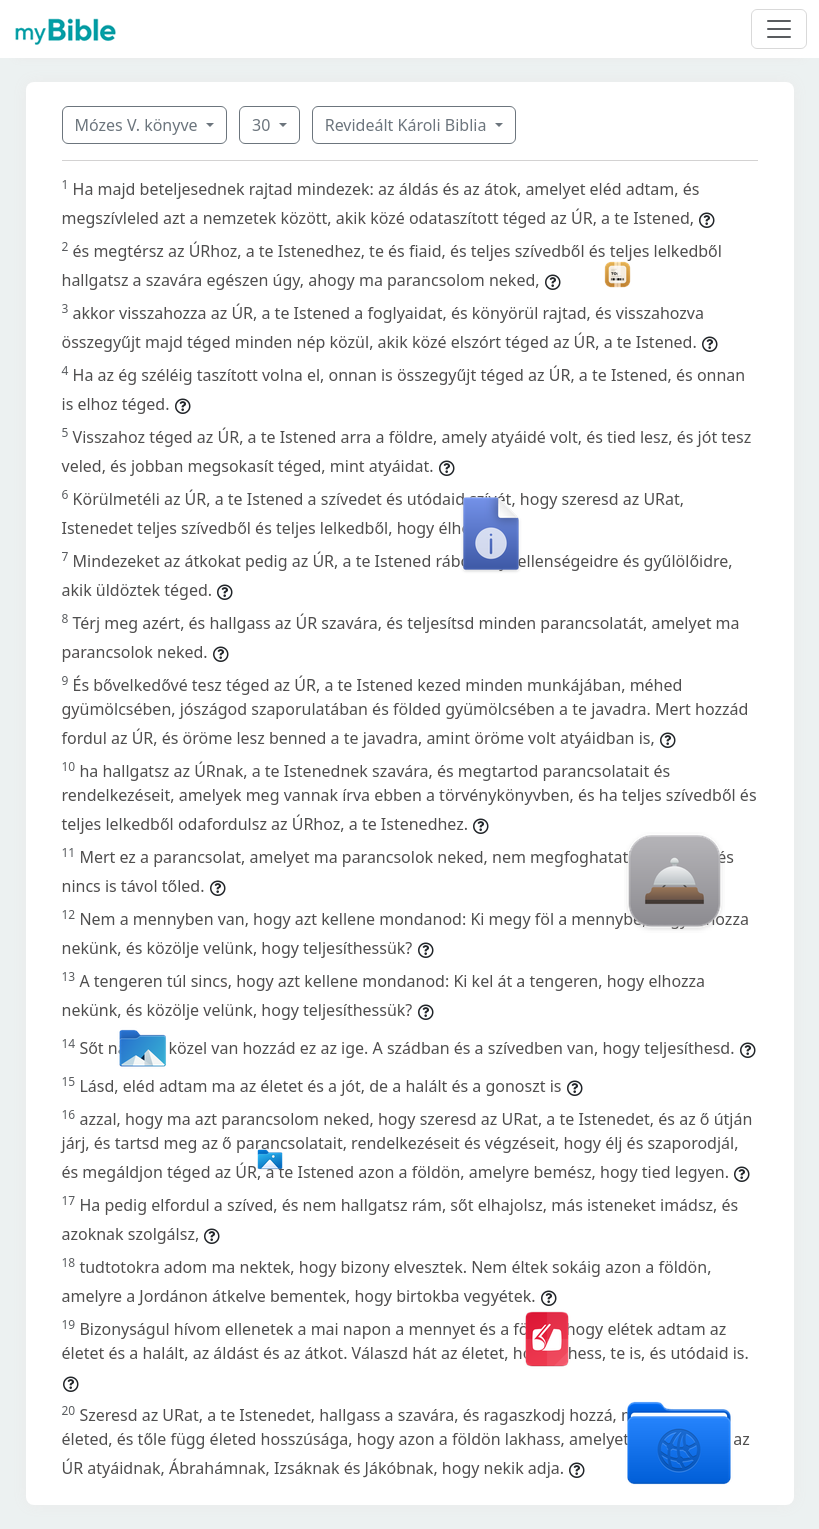 The height and width of the screenshot is (1529, 819). I want to click on open file roller archive manager, so click(617, 274).